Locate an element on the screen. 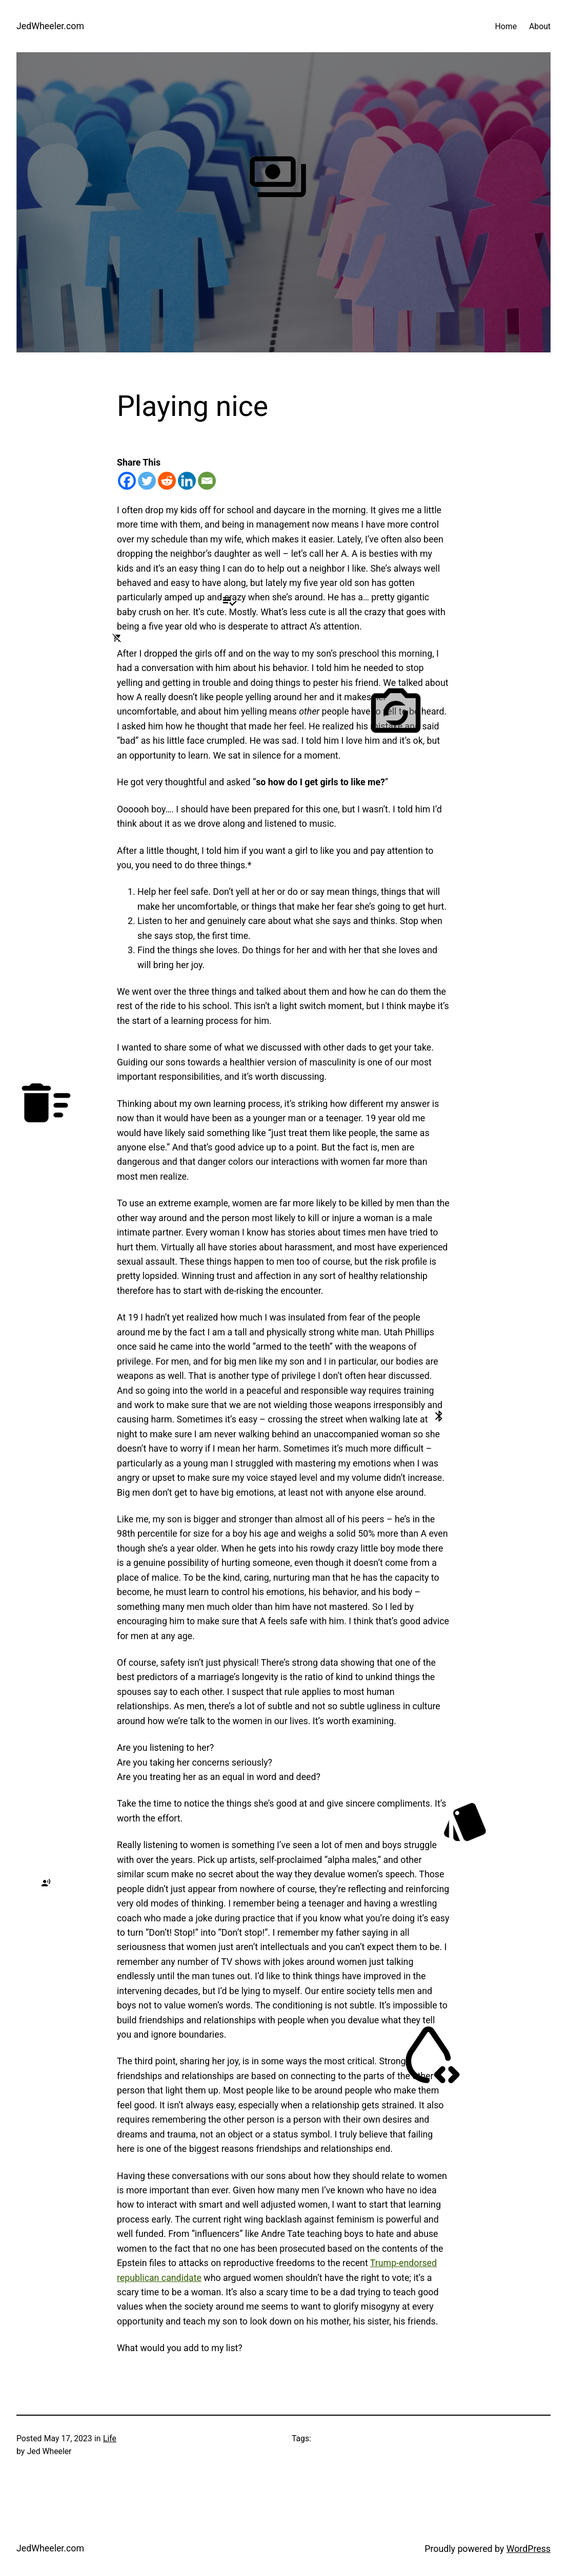  access party mode camera effects is located at coordinates (396, 713).